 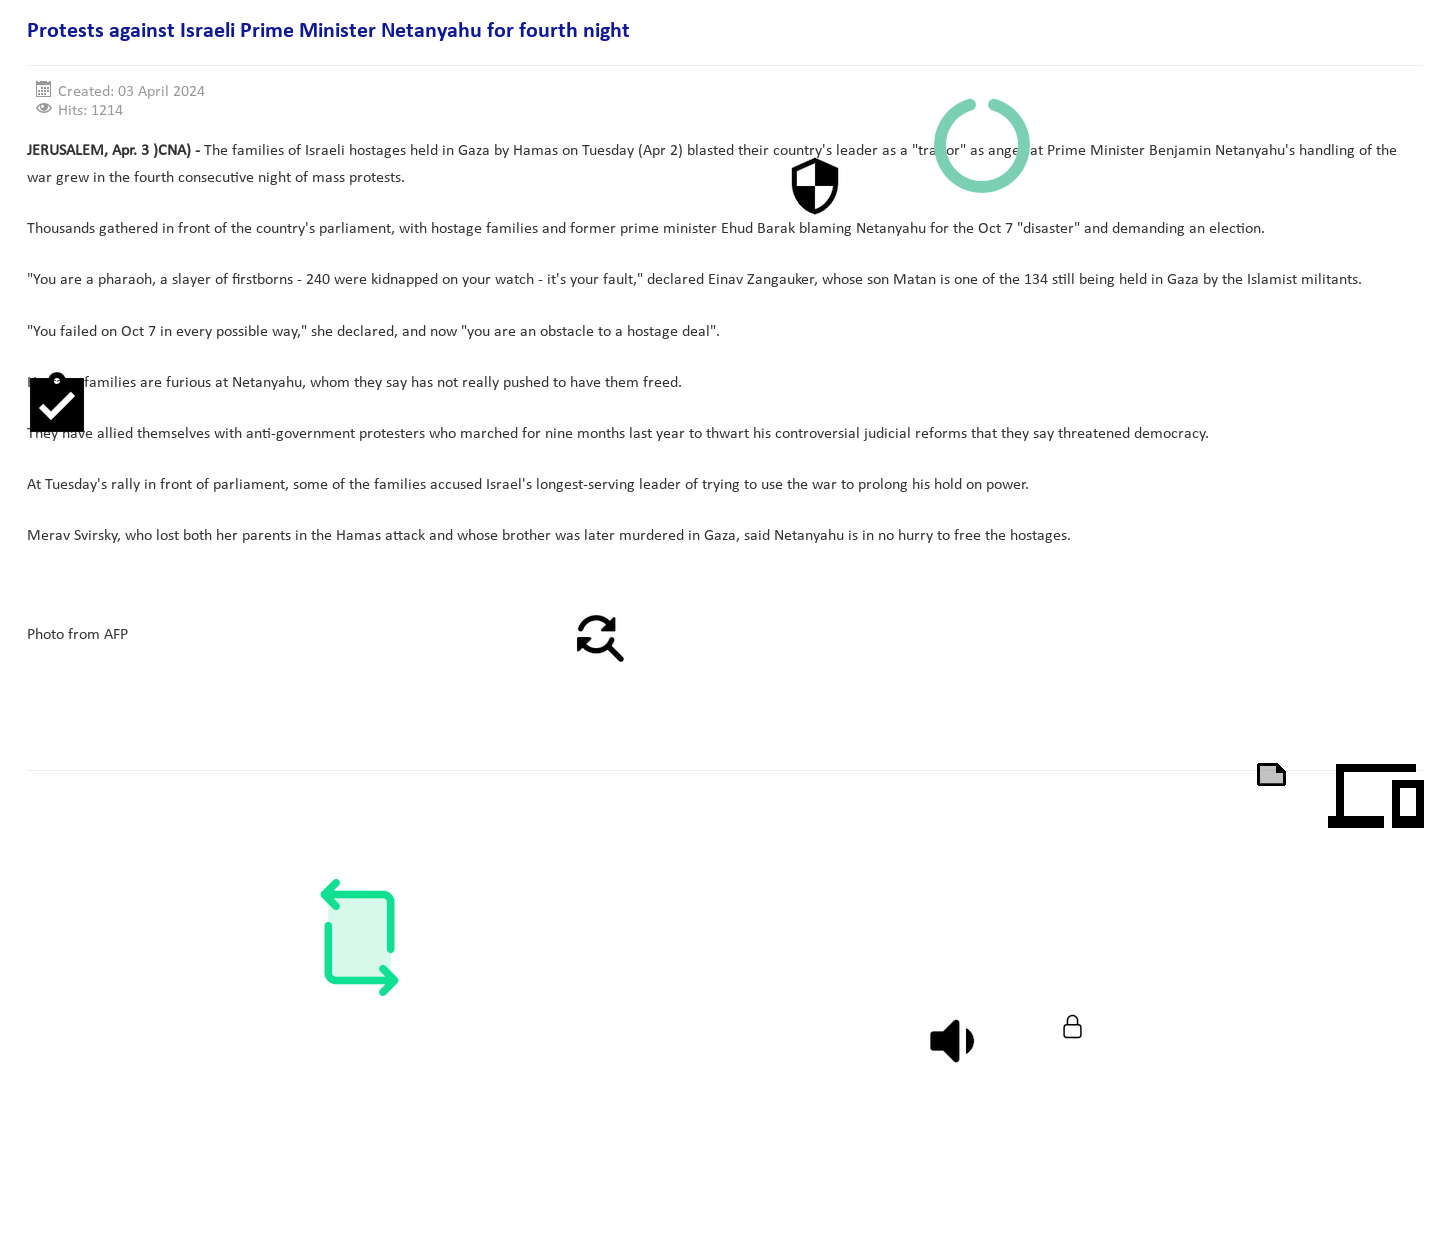 What do you see at coordinates (815, 186) in the screenshot?
I see `access security settings` at bounding box center [815, 186].